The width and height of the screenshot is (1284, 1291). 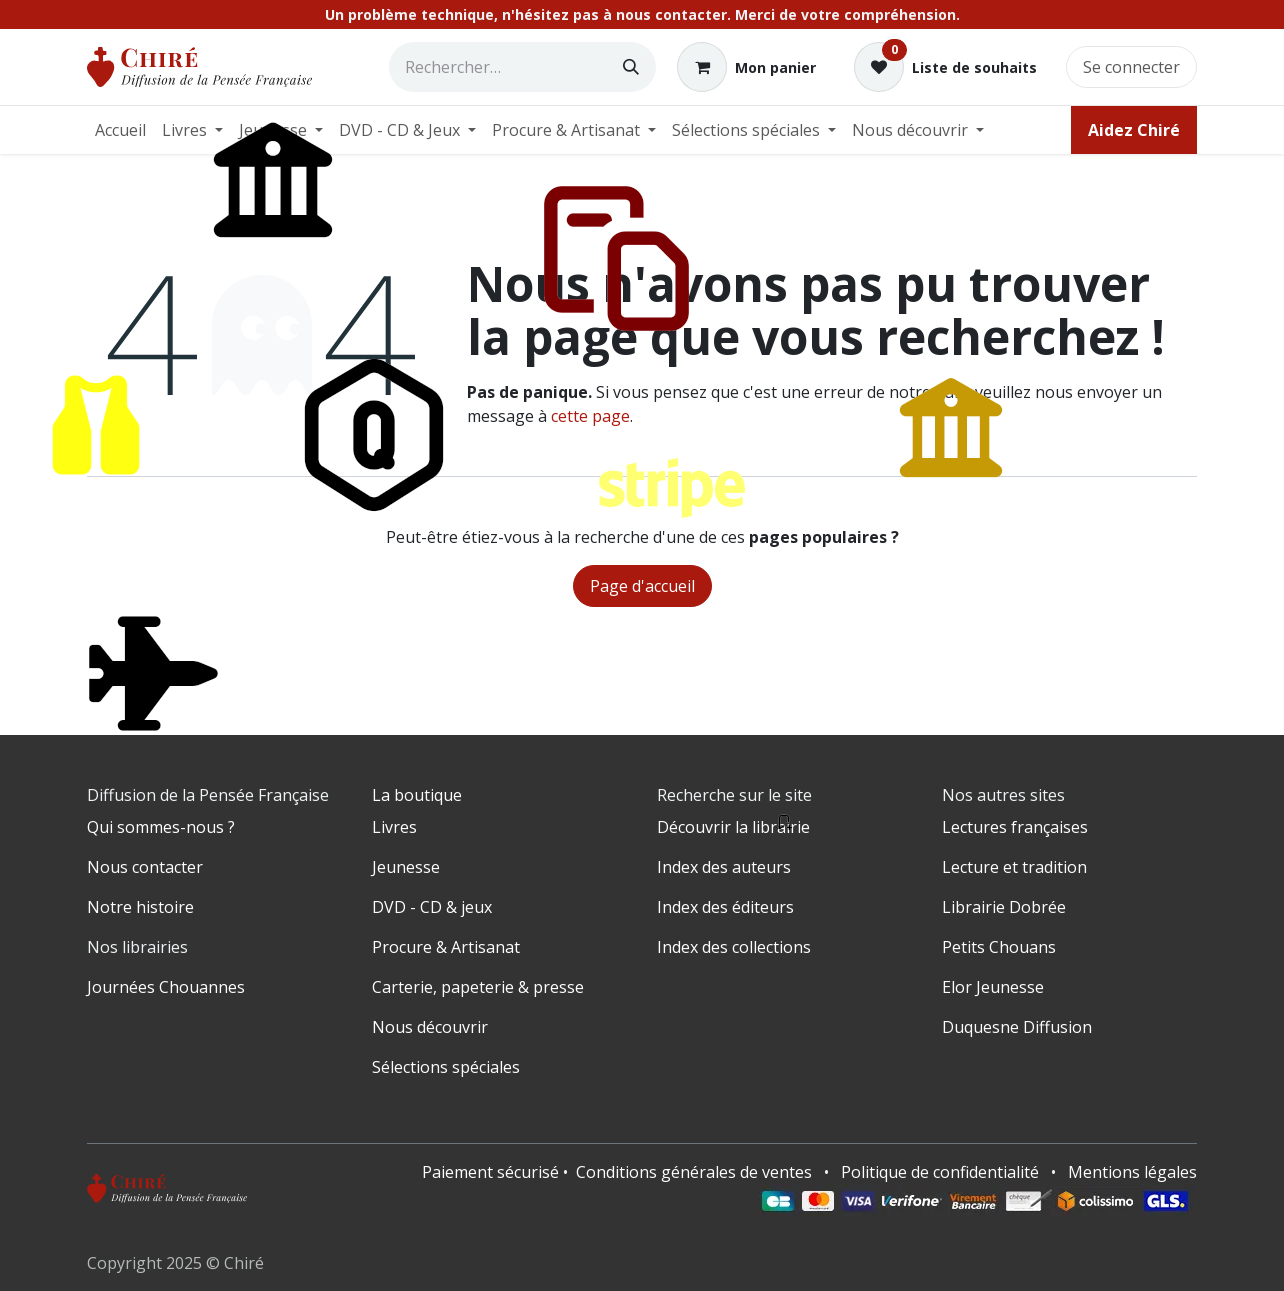 I want to click on access banking or financial services, so click(x=273, y=178).